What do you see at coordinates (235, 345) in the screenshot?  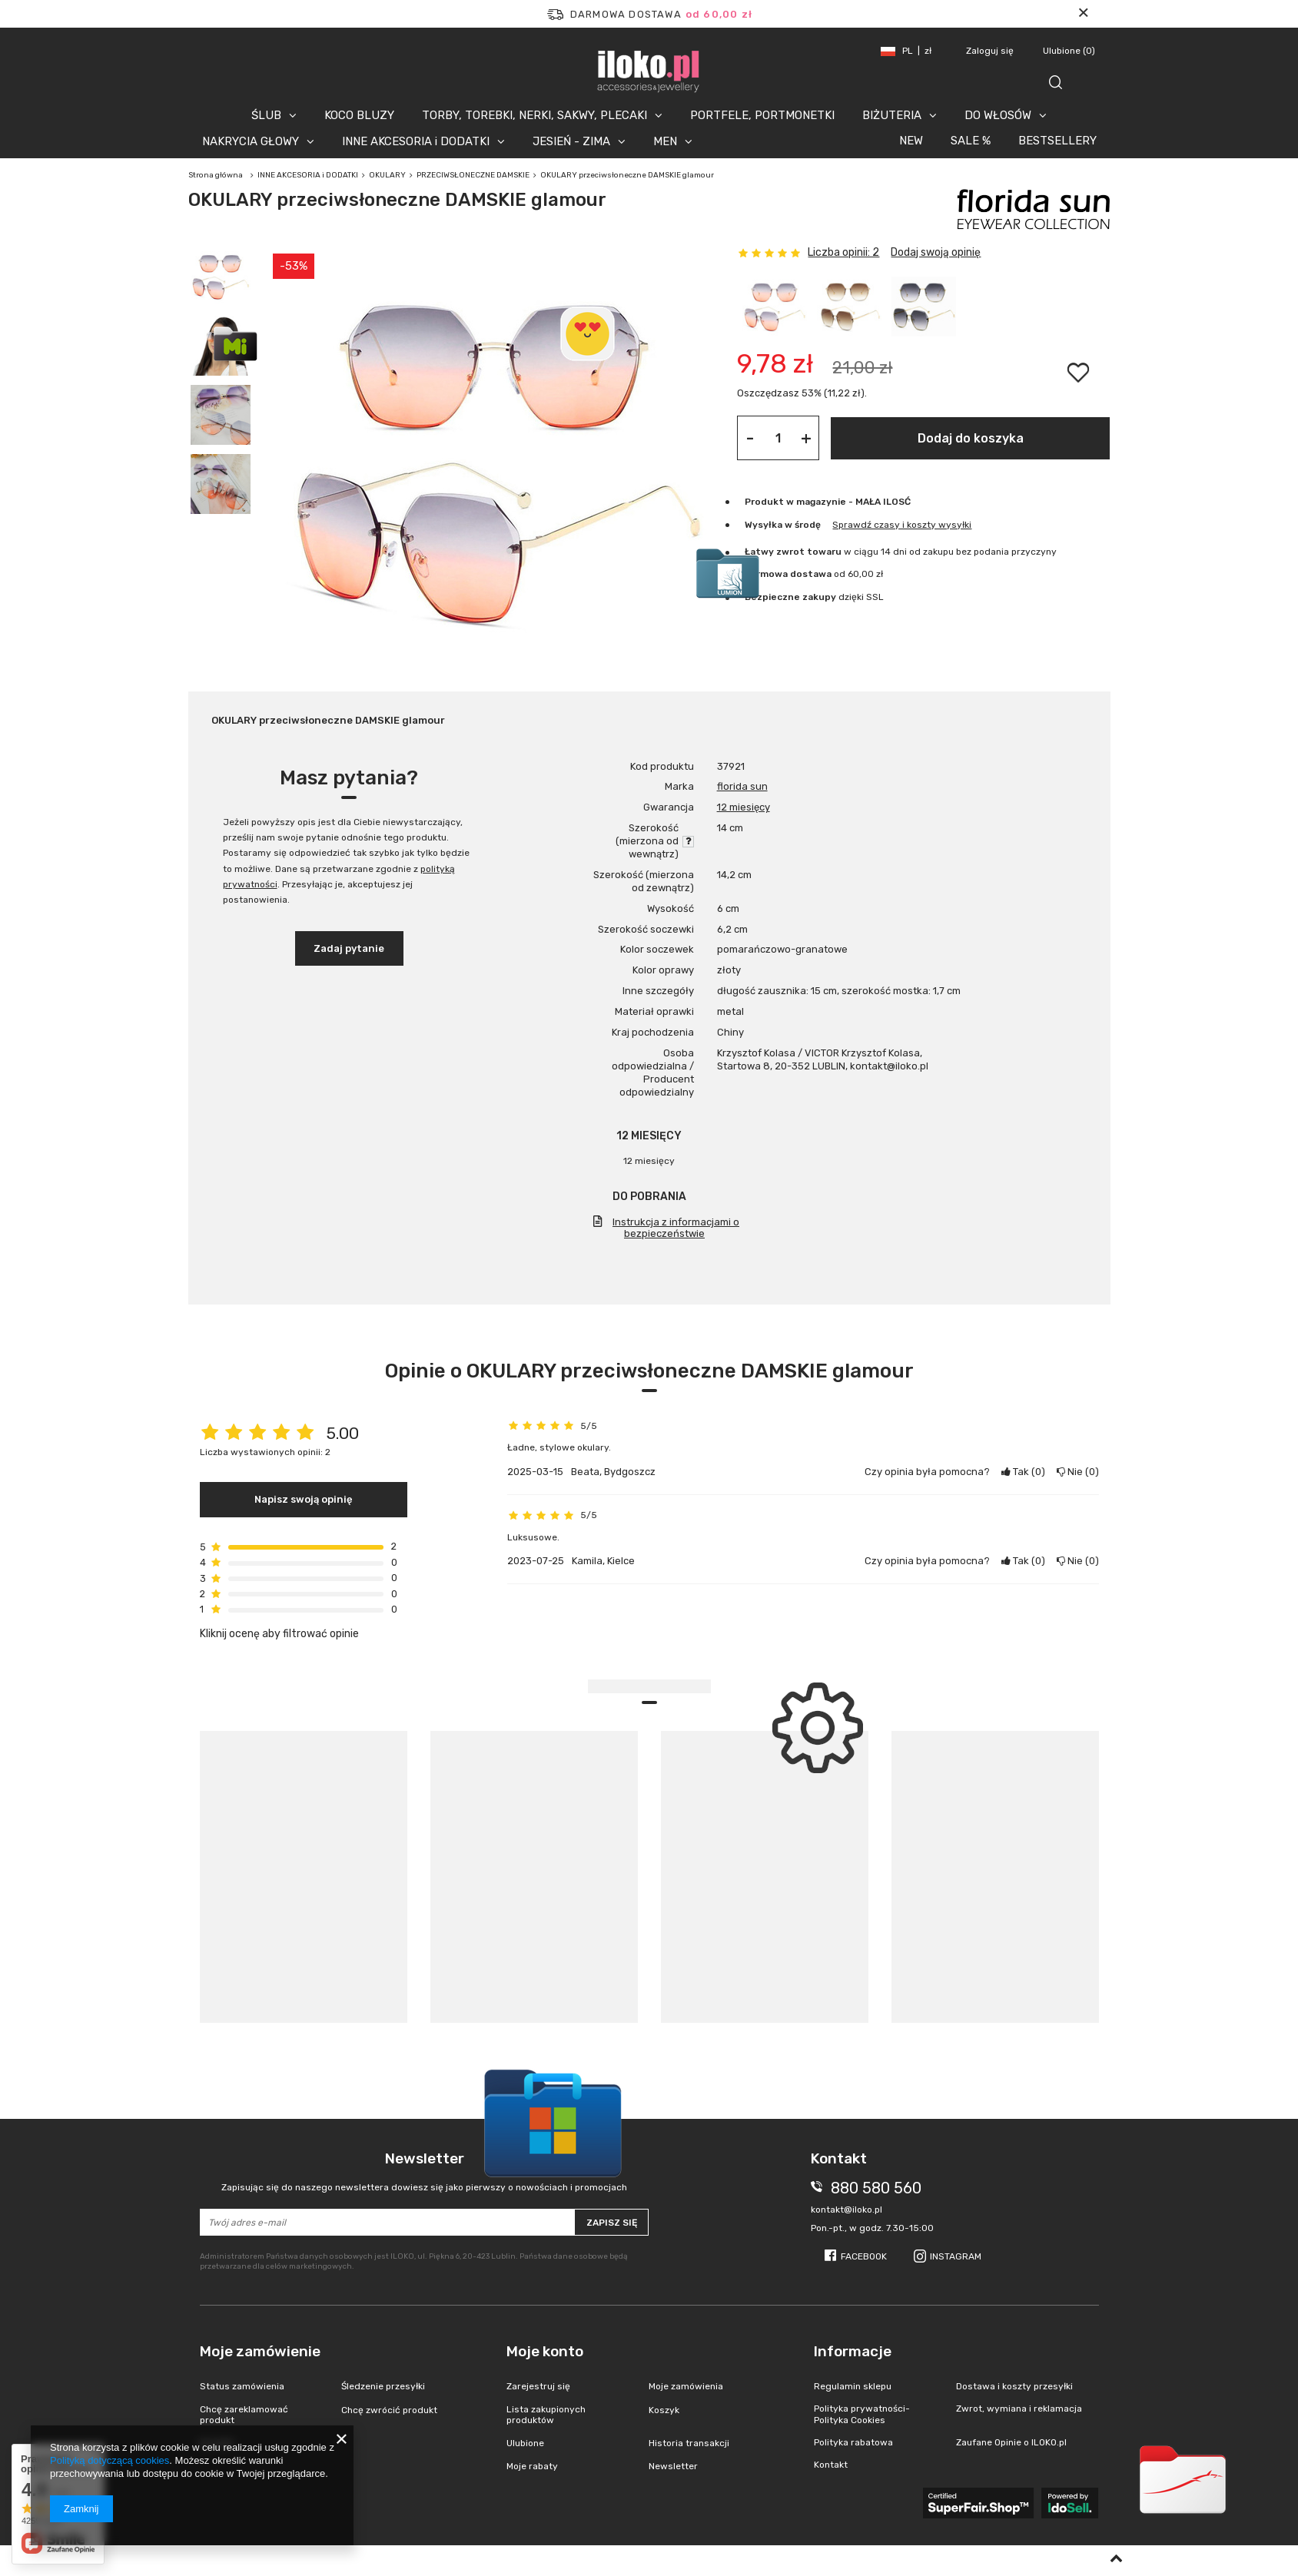 I see `open misskey files folder` at bounding box center [235, 345].